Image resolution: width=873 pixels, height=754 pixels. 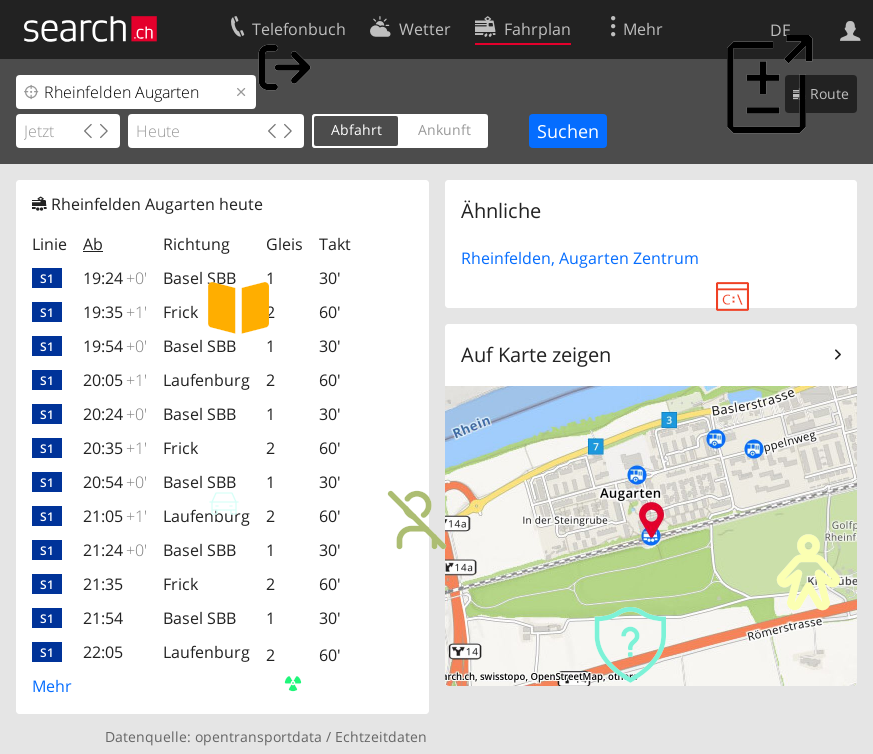 I want to click on open reading mode or e-reader, so click(x=238, y=307).